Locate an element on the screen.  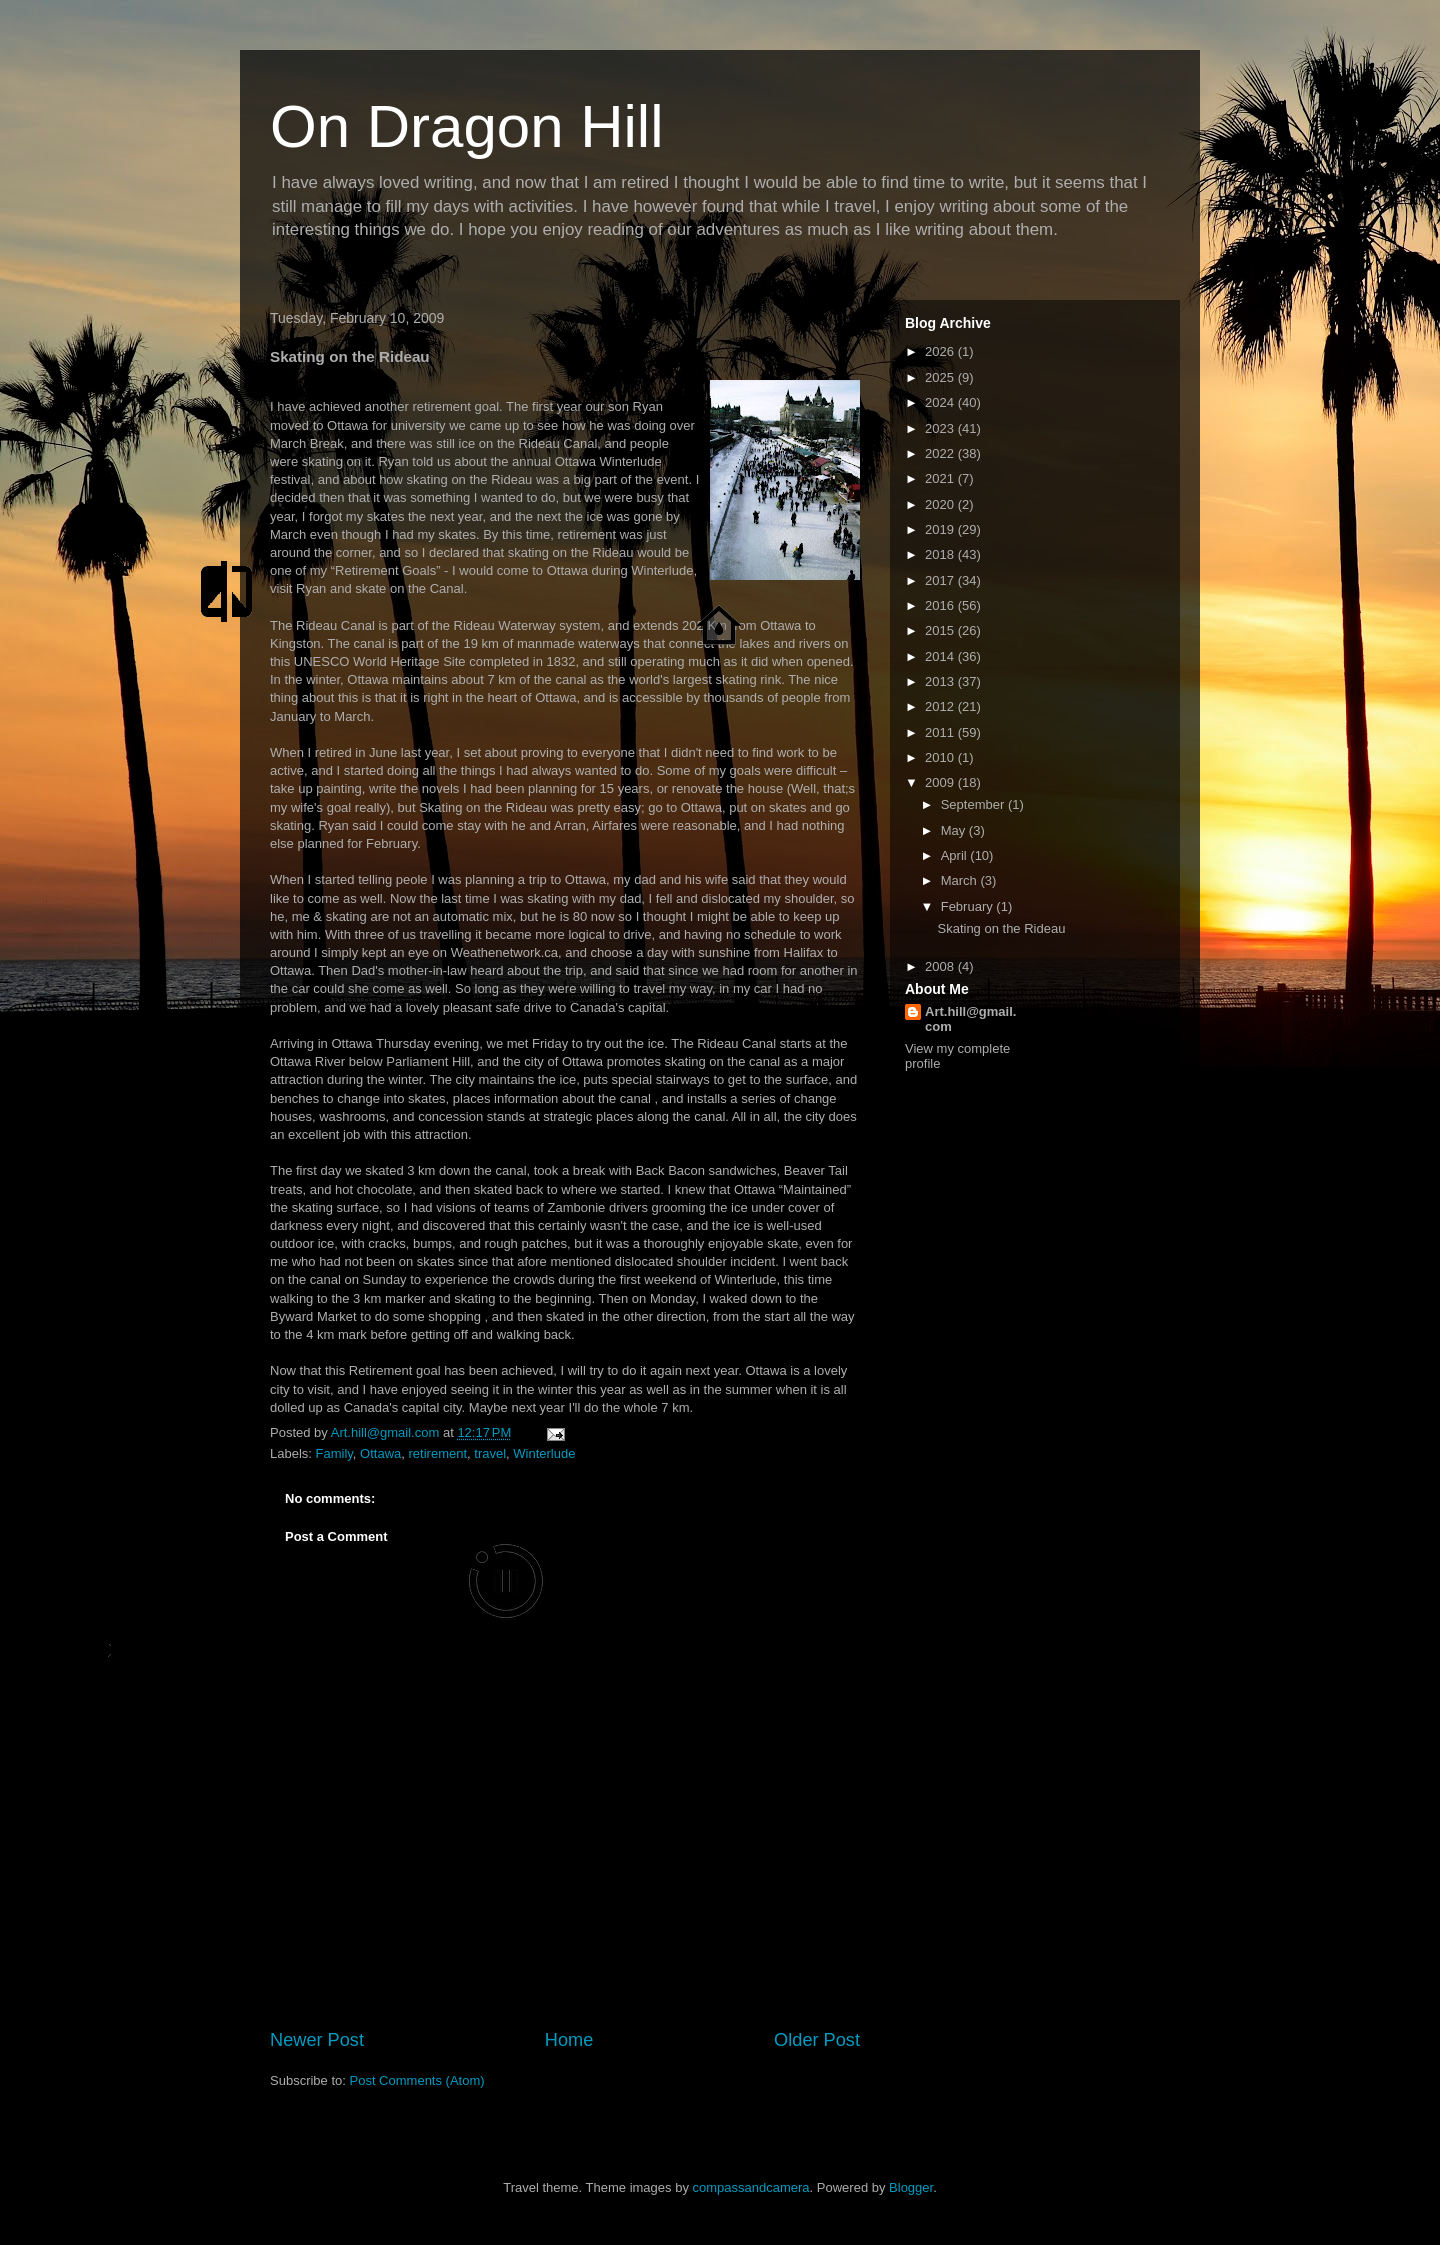
compare two images side by side is located at coordinates (226, 591).